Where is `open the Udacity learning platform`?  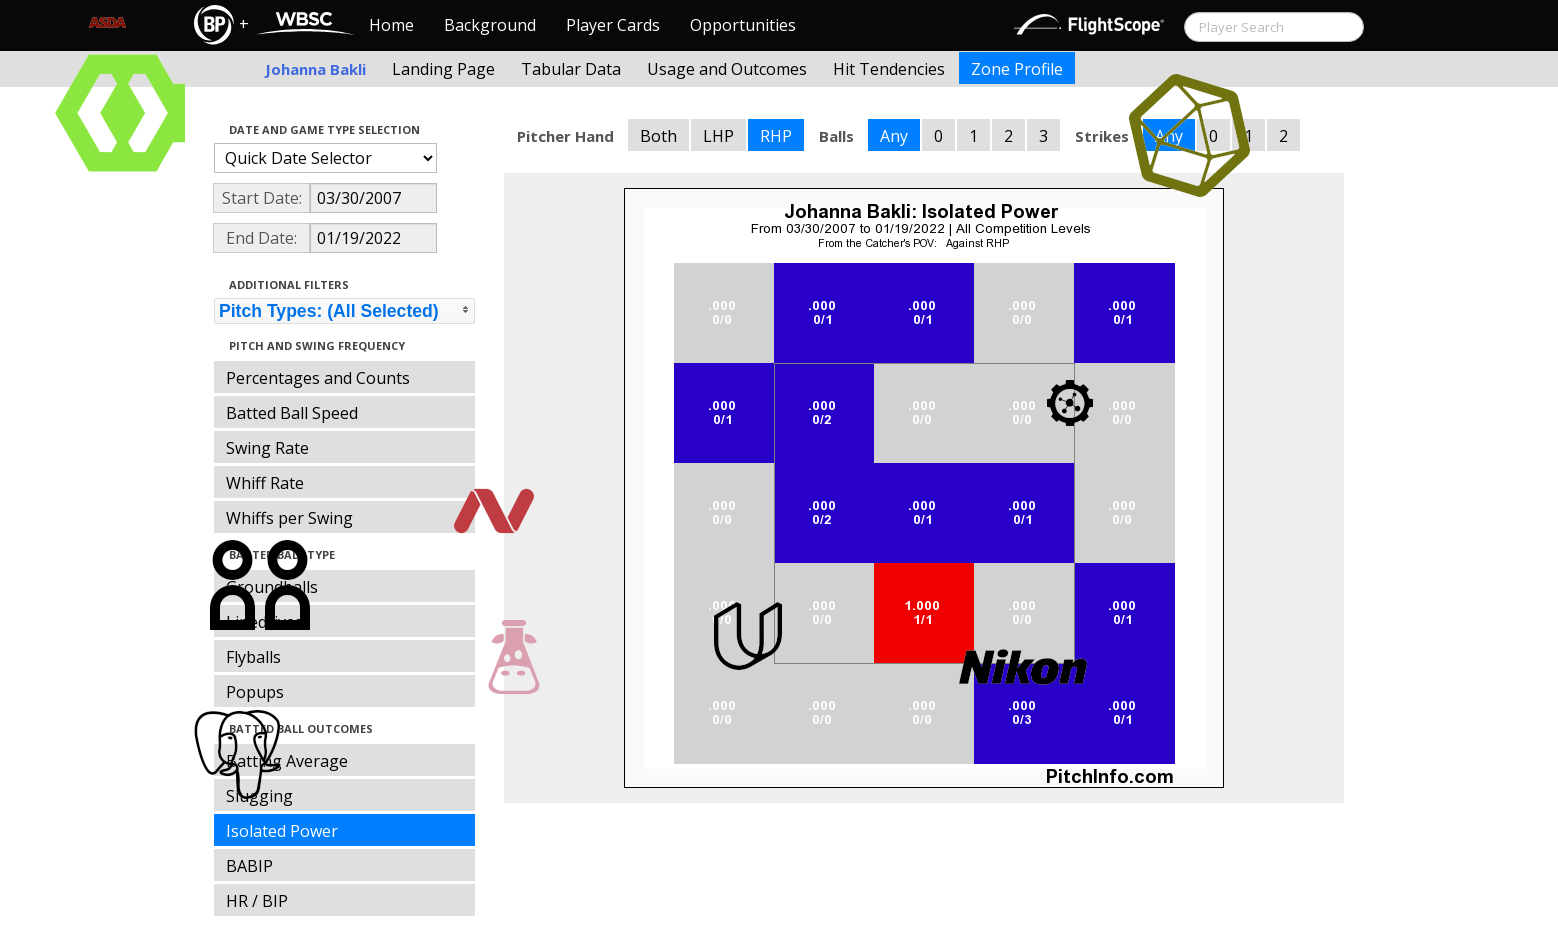 open the Udacity learning platform is located at coordinates (748, 636).